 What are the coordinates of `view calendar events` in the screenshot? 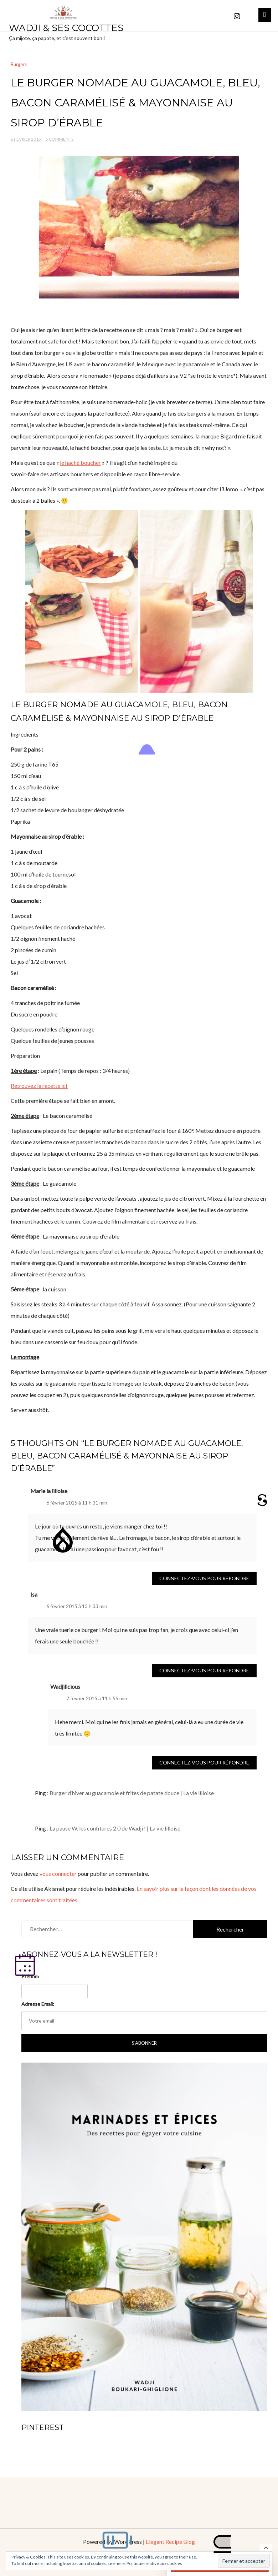 It's located at (25, 1966).